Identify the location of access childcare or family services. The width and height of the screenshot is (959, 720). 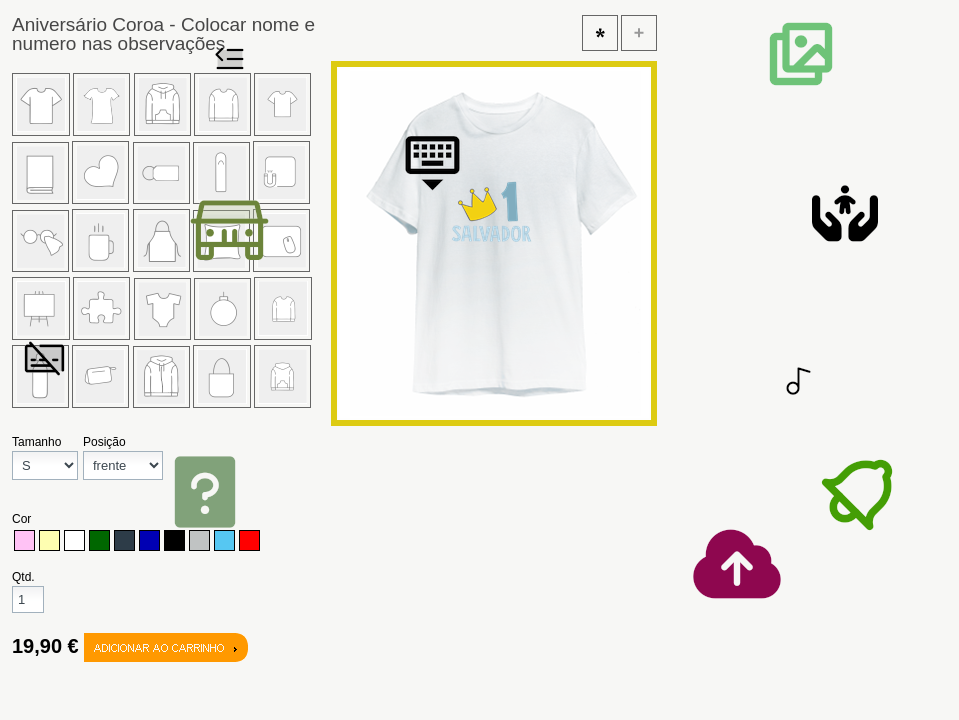
(845, 215).